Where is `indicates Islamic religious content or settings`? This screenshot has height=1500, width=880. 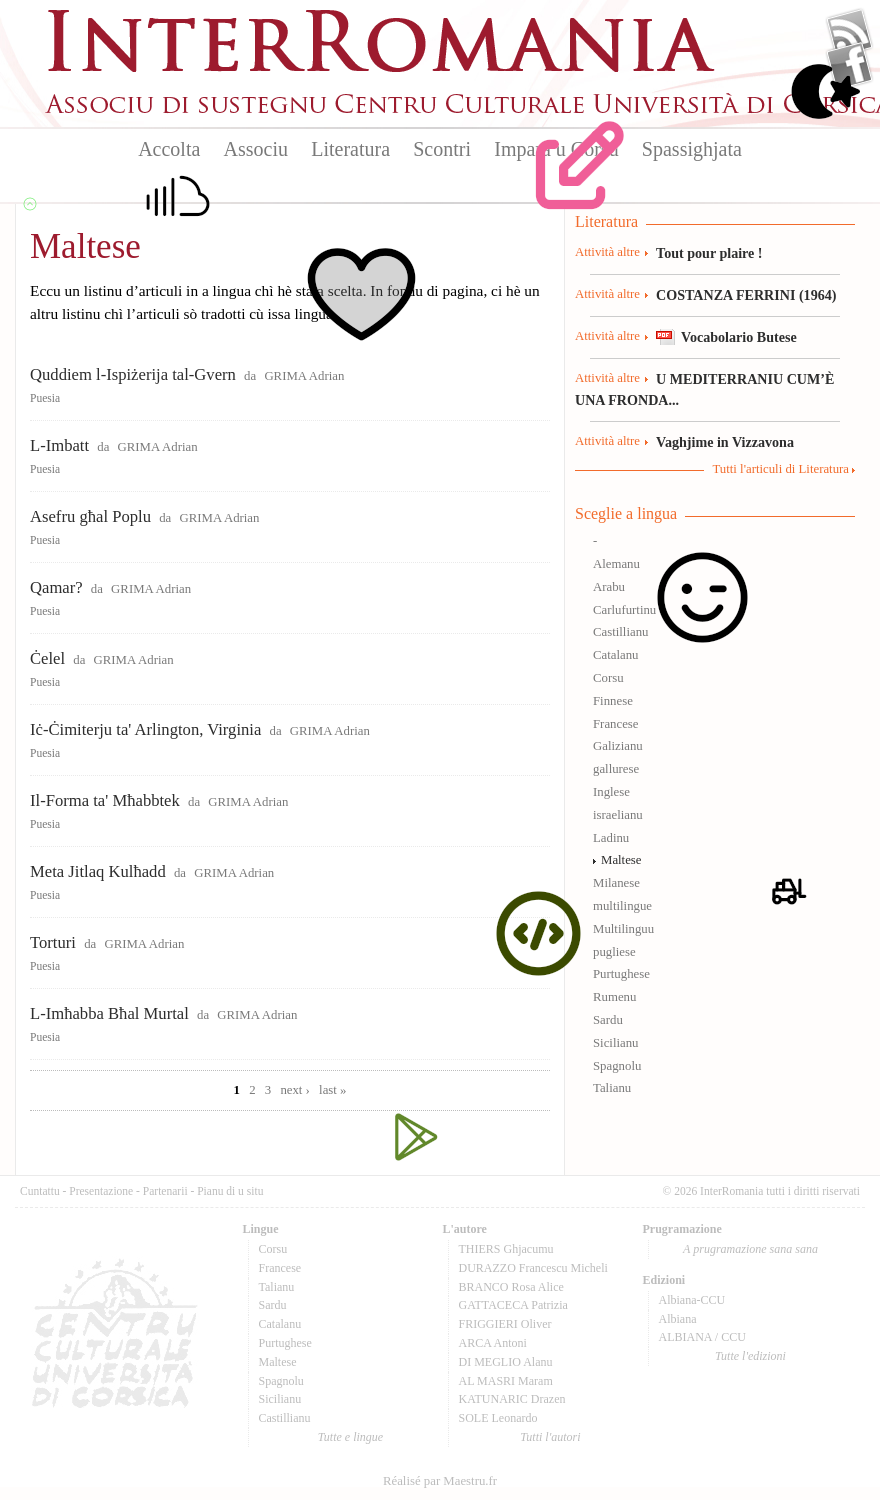
indicates Islamic religious content or settings is located at coordinates (823, 91).